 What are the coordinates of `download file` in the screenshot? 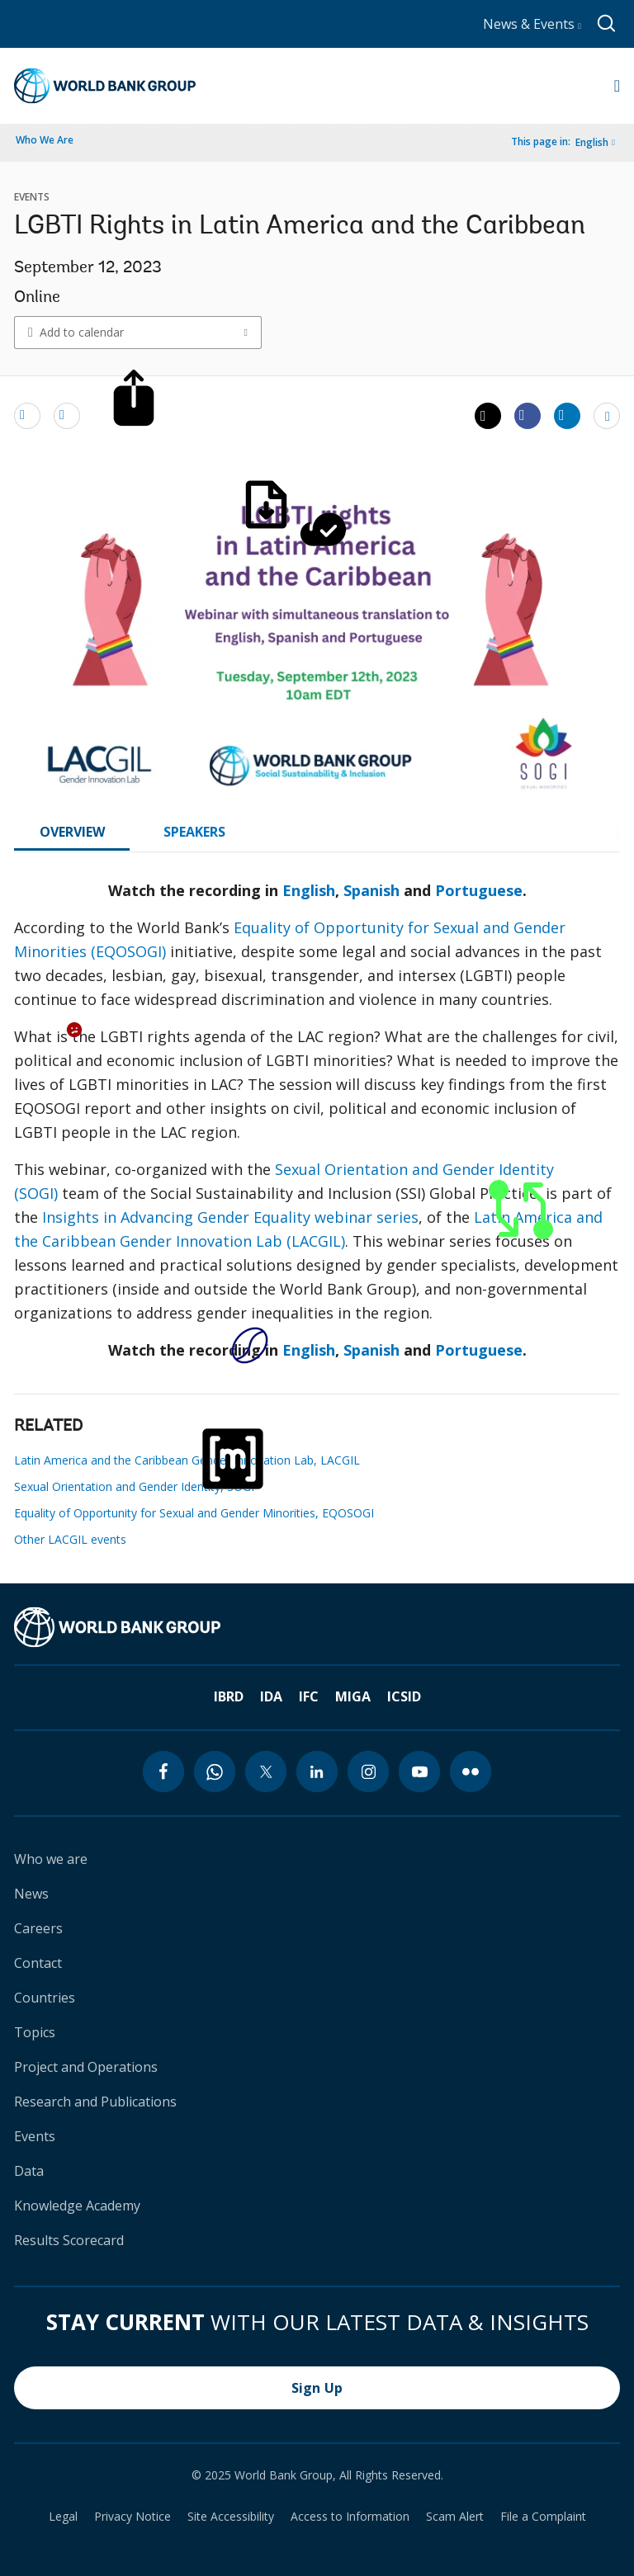 It's located at (266, 504).